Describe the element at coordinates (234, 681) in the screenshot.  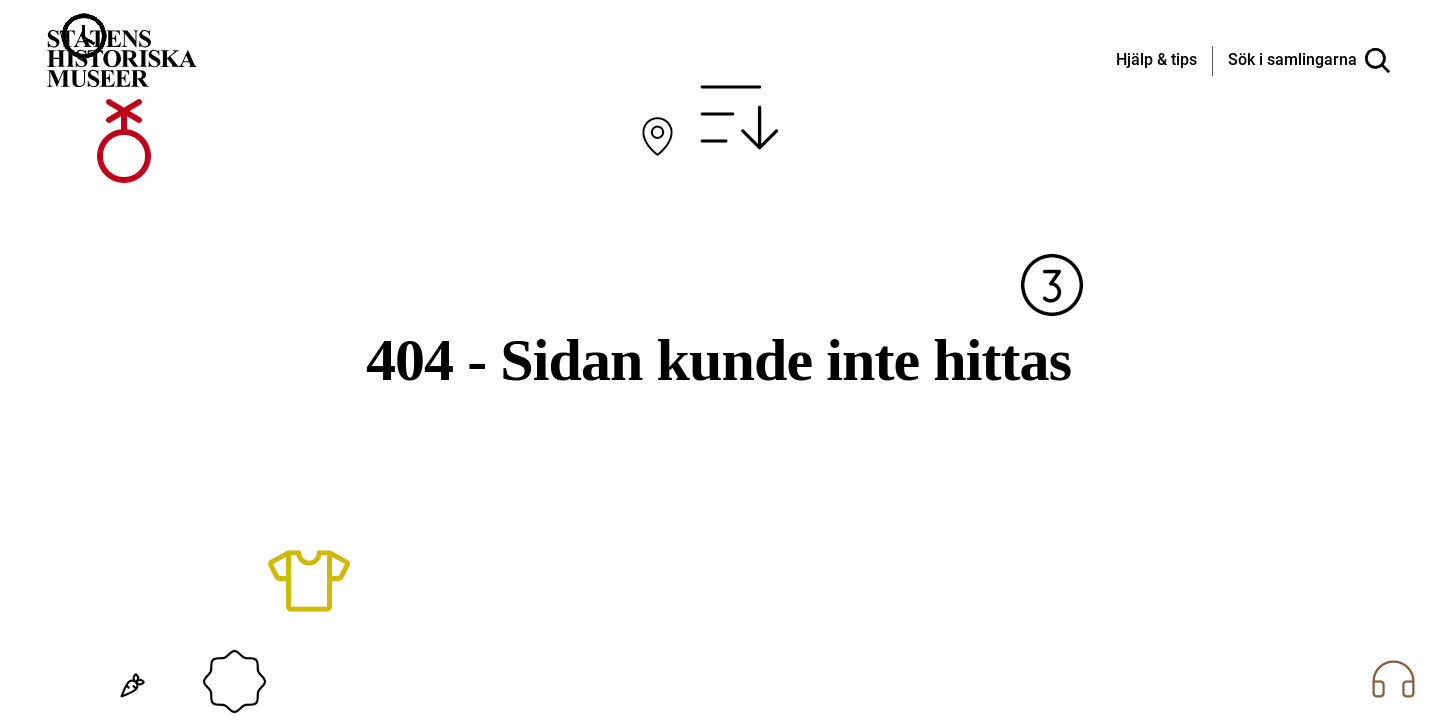
I see `indicates a badge or certification status` at that location.